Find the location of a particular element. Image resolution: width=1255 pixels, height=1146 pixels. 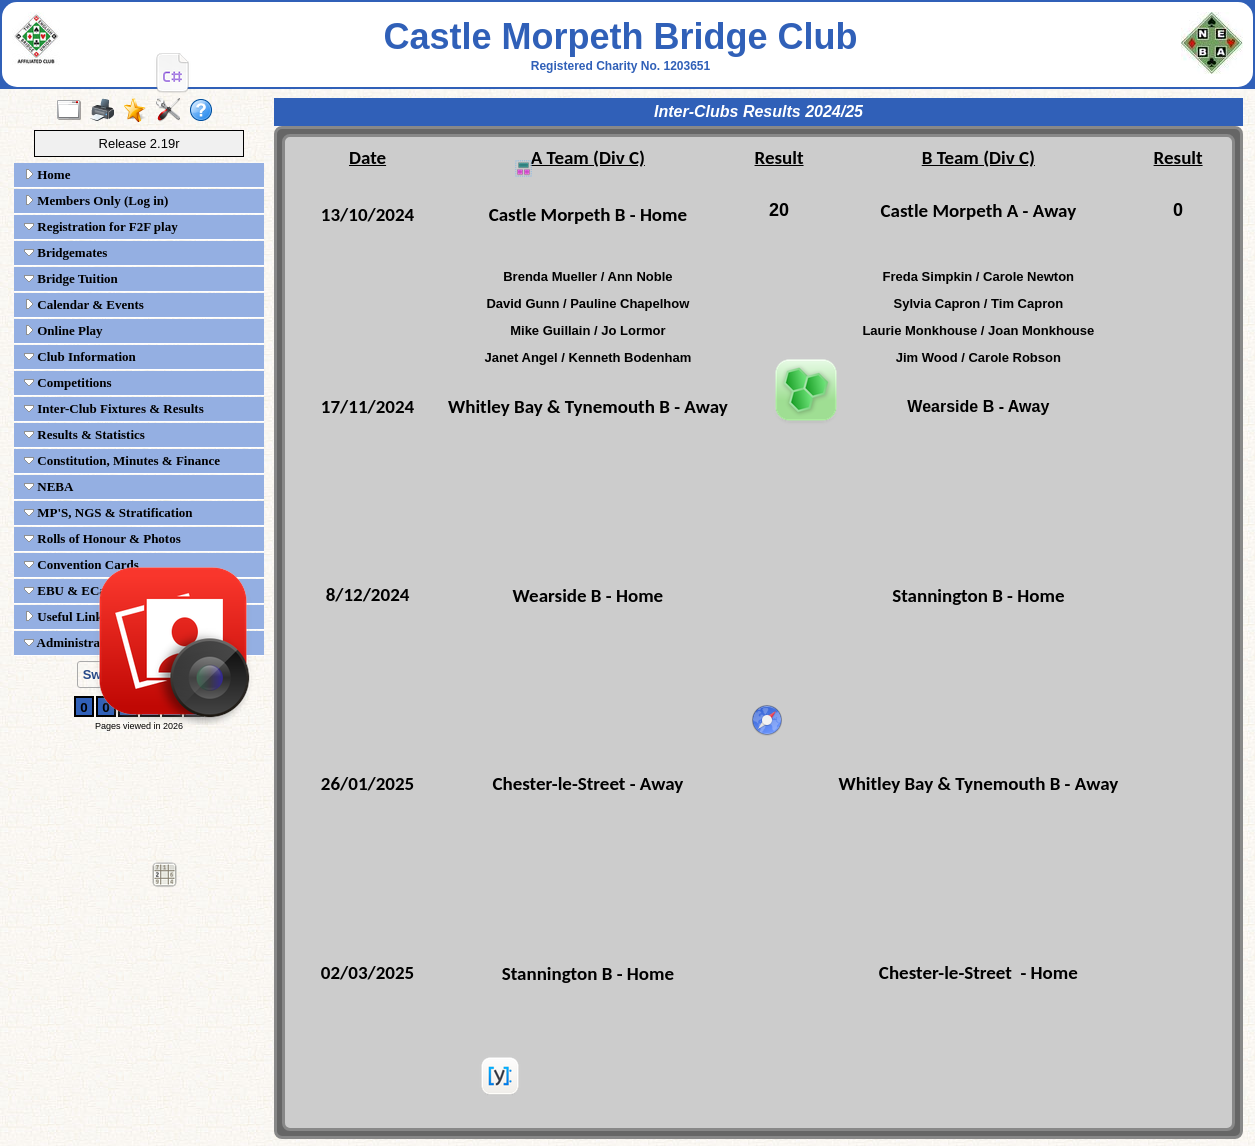

open ghex hex editor application is located at coordinates (806, 390).